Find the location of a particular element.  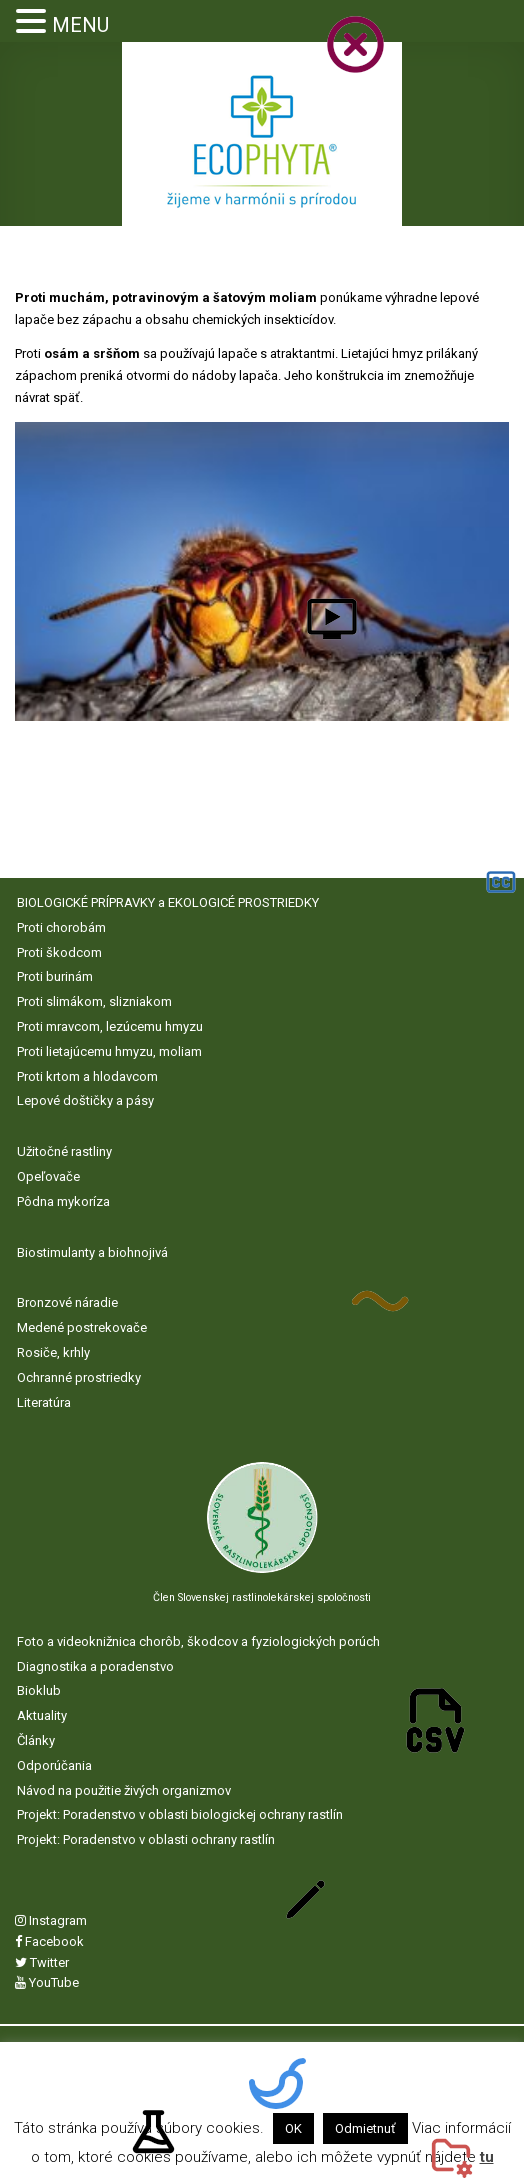

access experimental or beta features is located at coordinates (153, 2132).